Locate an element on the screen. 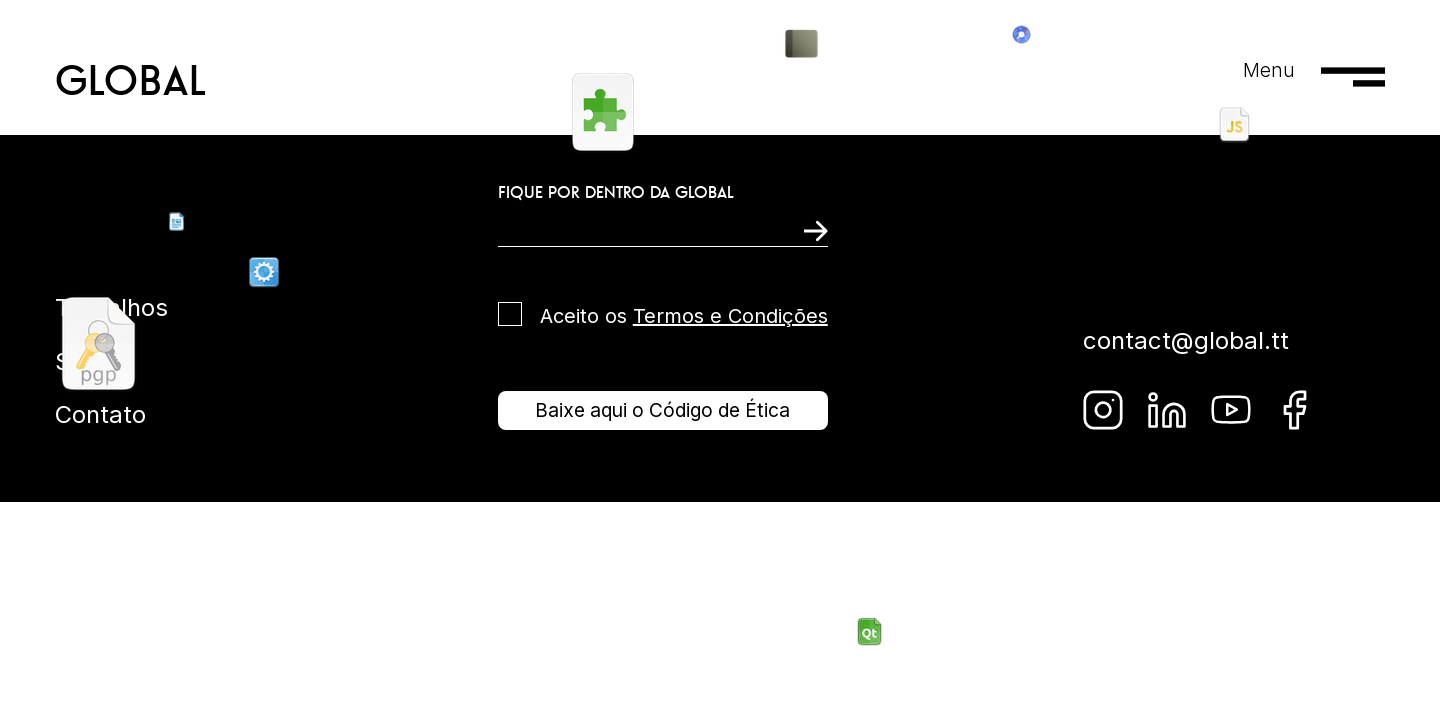  a javascript file in the file system is located at coordinates (1234, 124).